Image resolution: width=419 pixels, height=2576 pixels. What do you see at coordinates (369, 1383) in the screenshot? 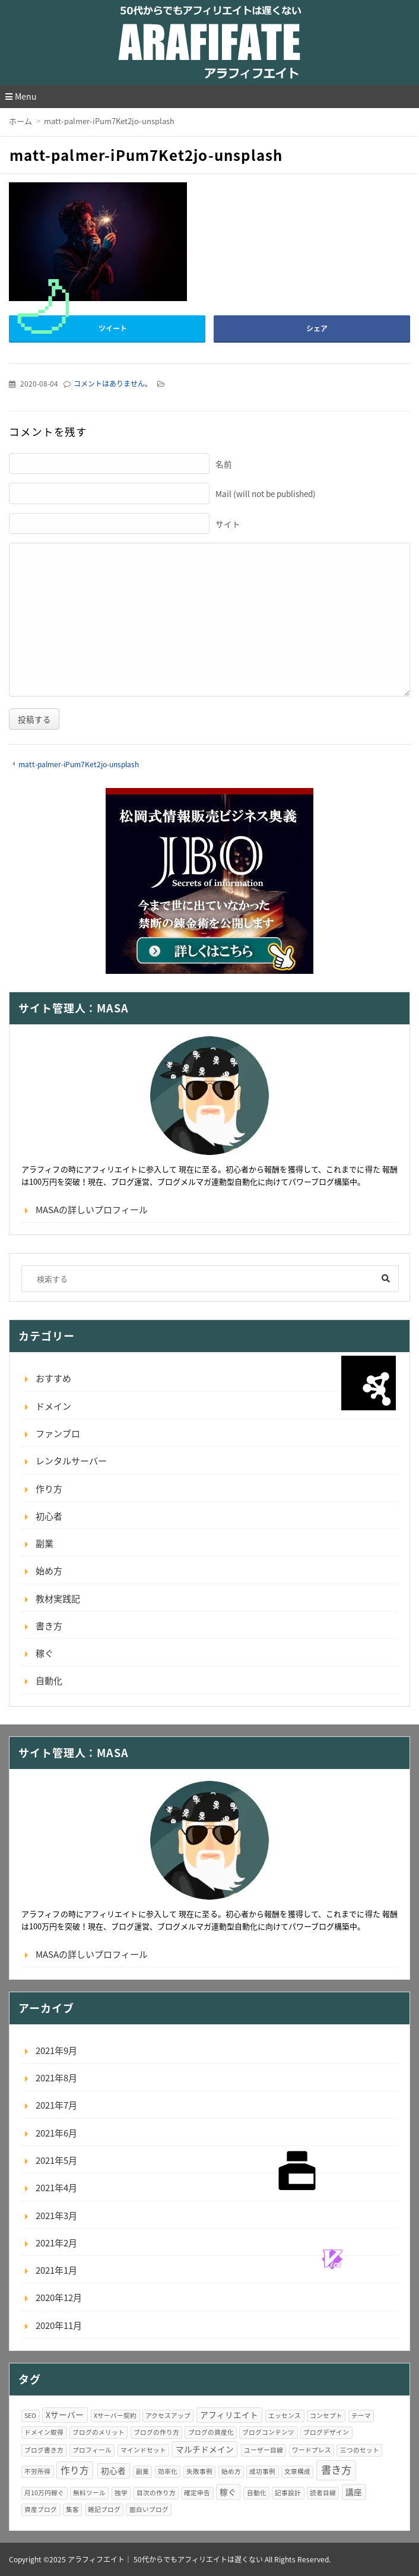
I see `cytoscape.js library logo` at bounding box center [369, 1383].